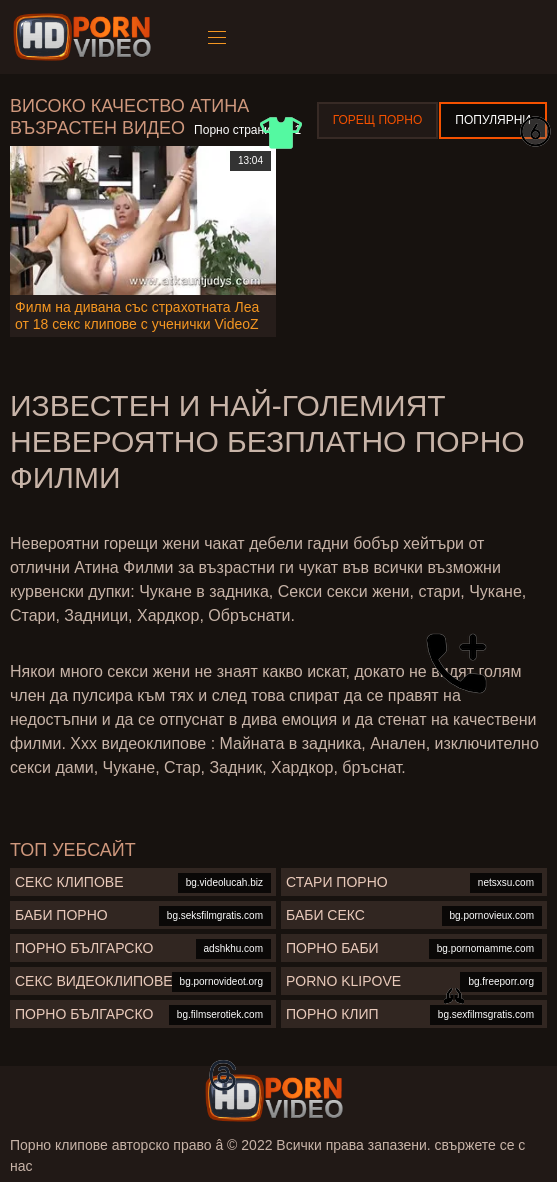 The image size is (557, 1182). What do you see at coordinates (535, 131) in the screenshot?
I see `indicates step 6 in a multi-step process` at bounding box center [535, 131].